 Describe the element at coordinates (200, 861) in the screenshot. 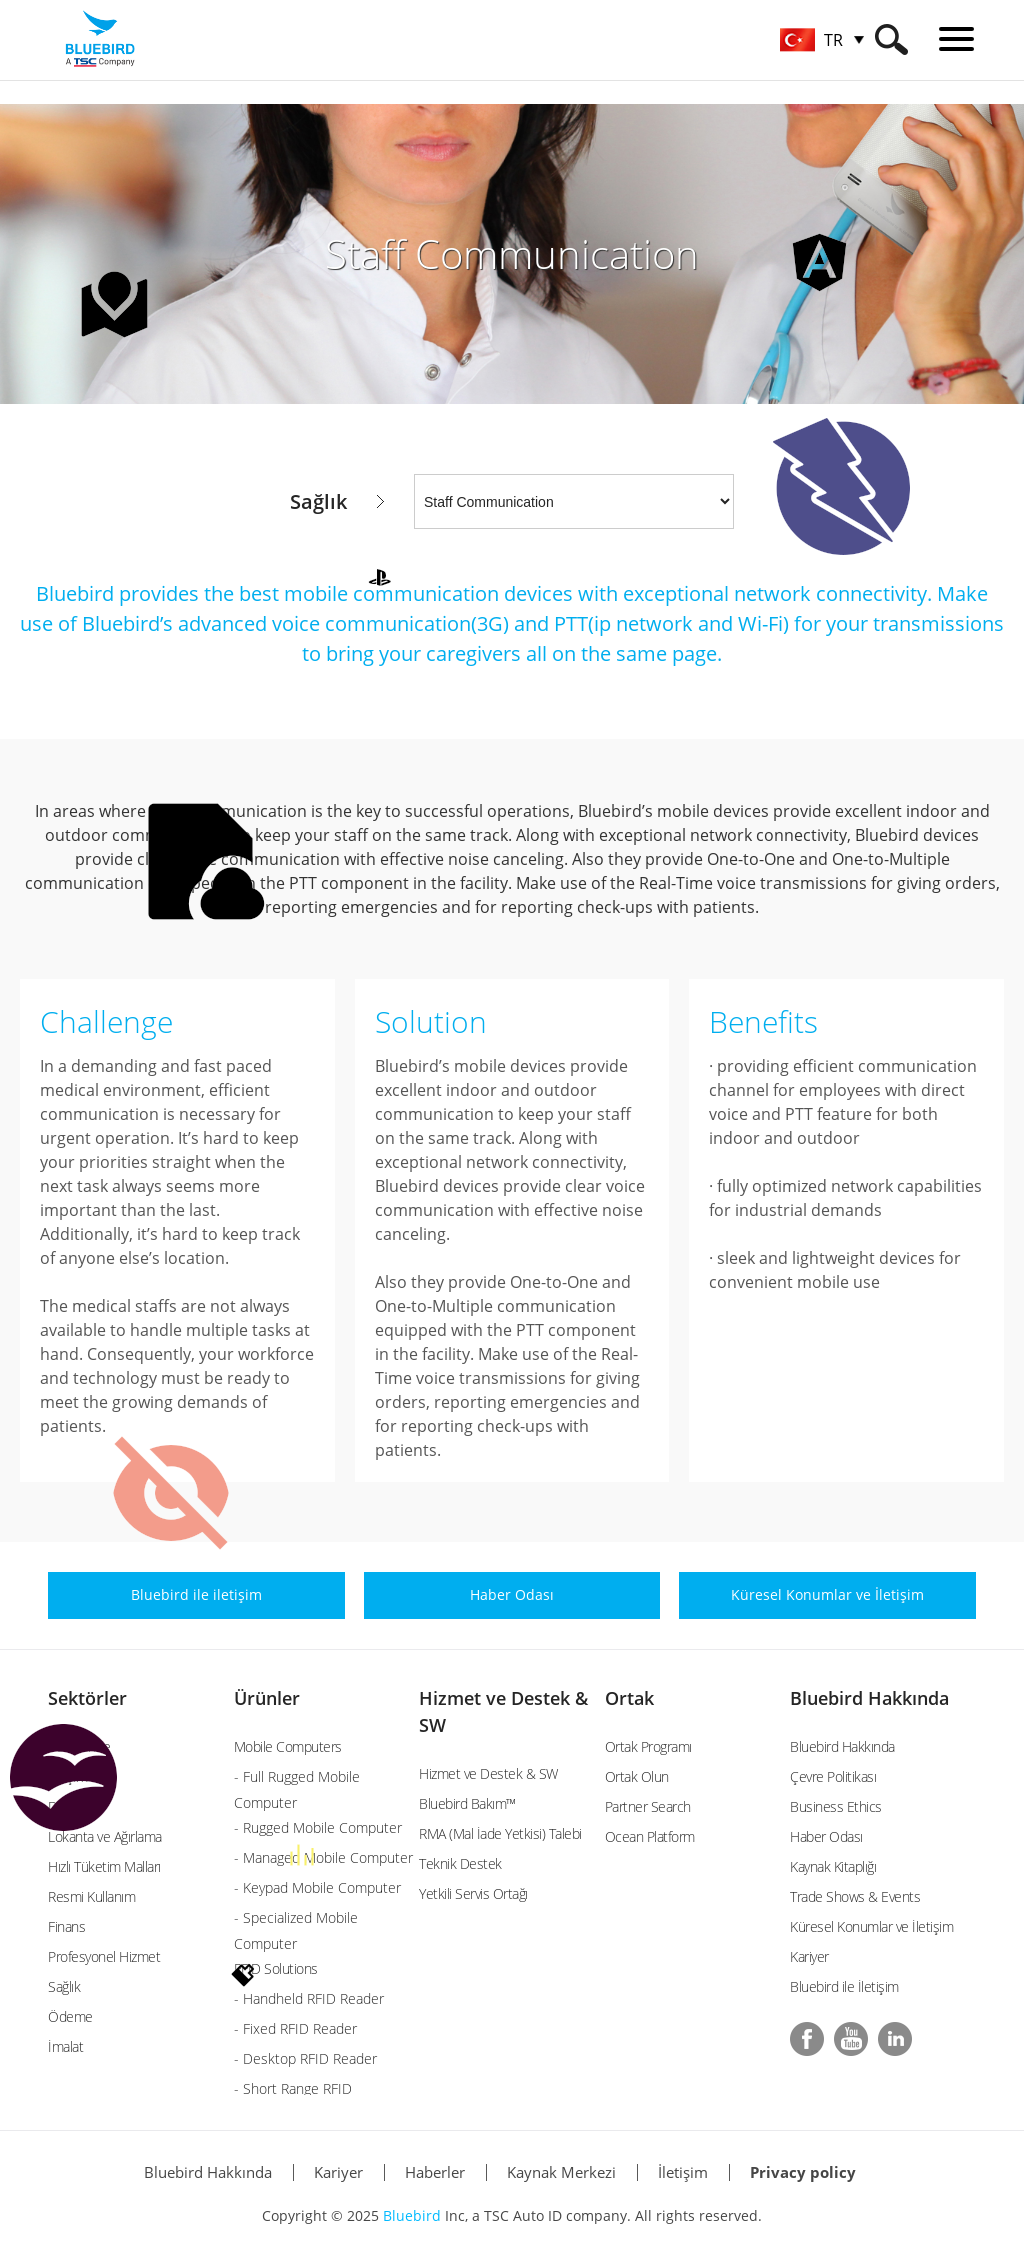

I see `access cloud-synced documents` at that location.